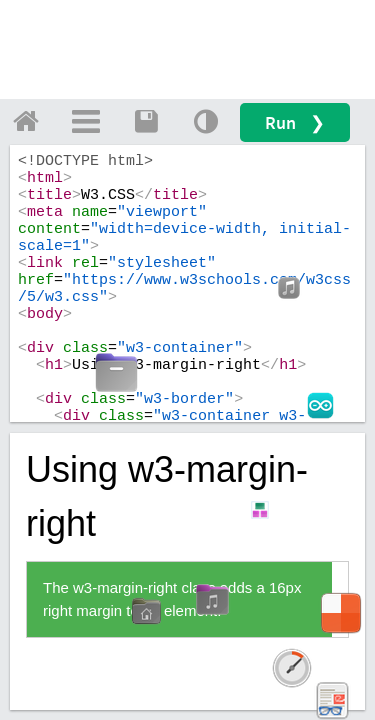 This screenshot has height=720, width=375. I want to click on select all items in the current view, so click(260, 510).